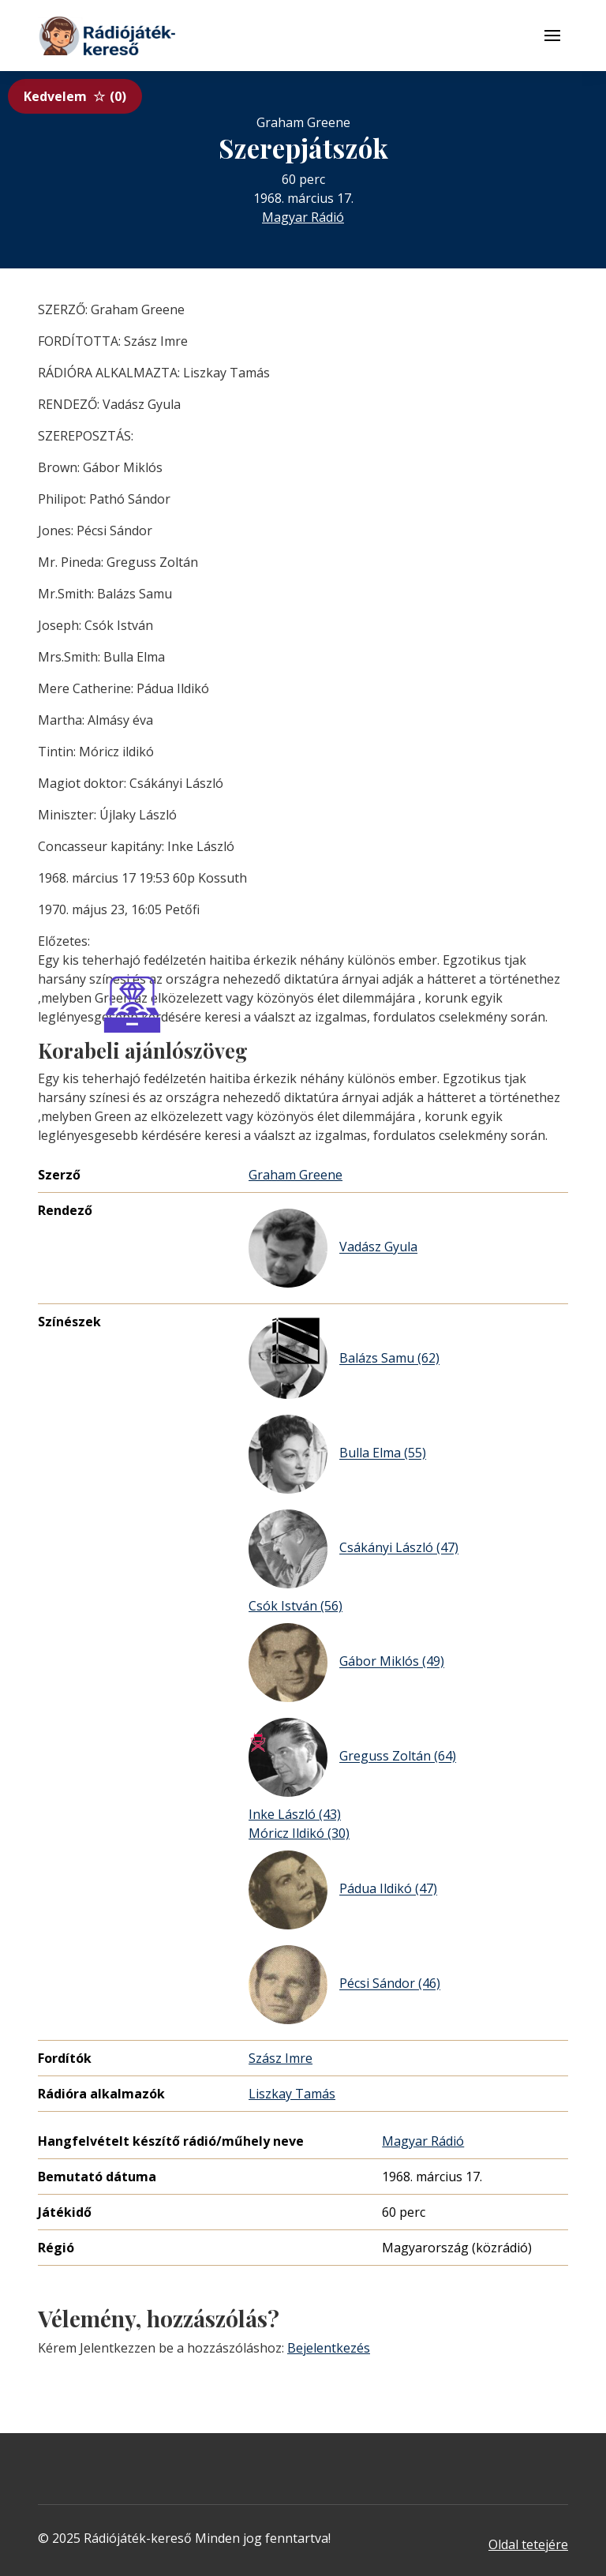 This screenshot has height=2576, width=606. What do you see at coordinates (132, 1004) in the screenshot?
I see `view jewelry or engagement ring item` at bounding box center [132, 1004].